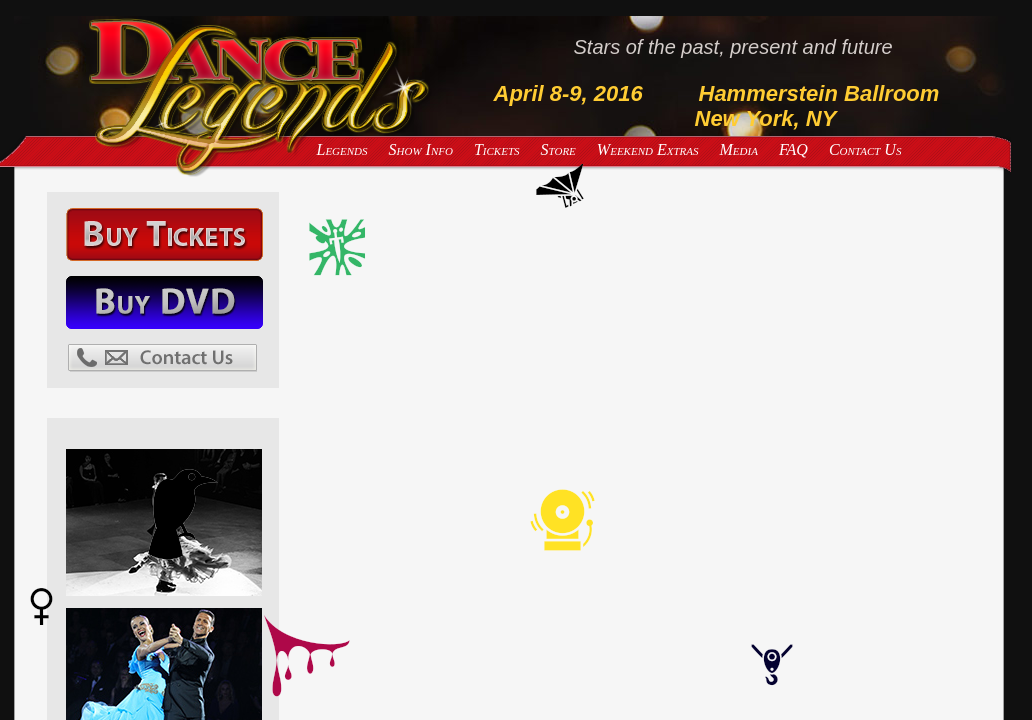 This screenshot has width=1032, height=720. What do you see at coordinates (772, 665) in the screenshot?
I see `indicates crane or lifting equipment in a game interface` at bounding box center [772, 665].